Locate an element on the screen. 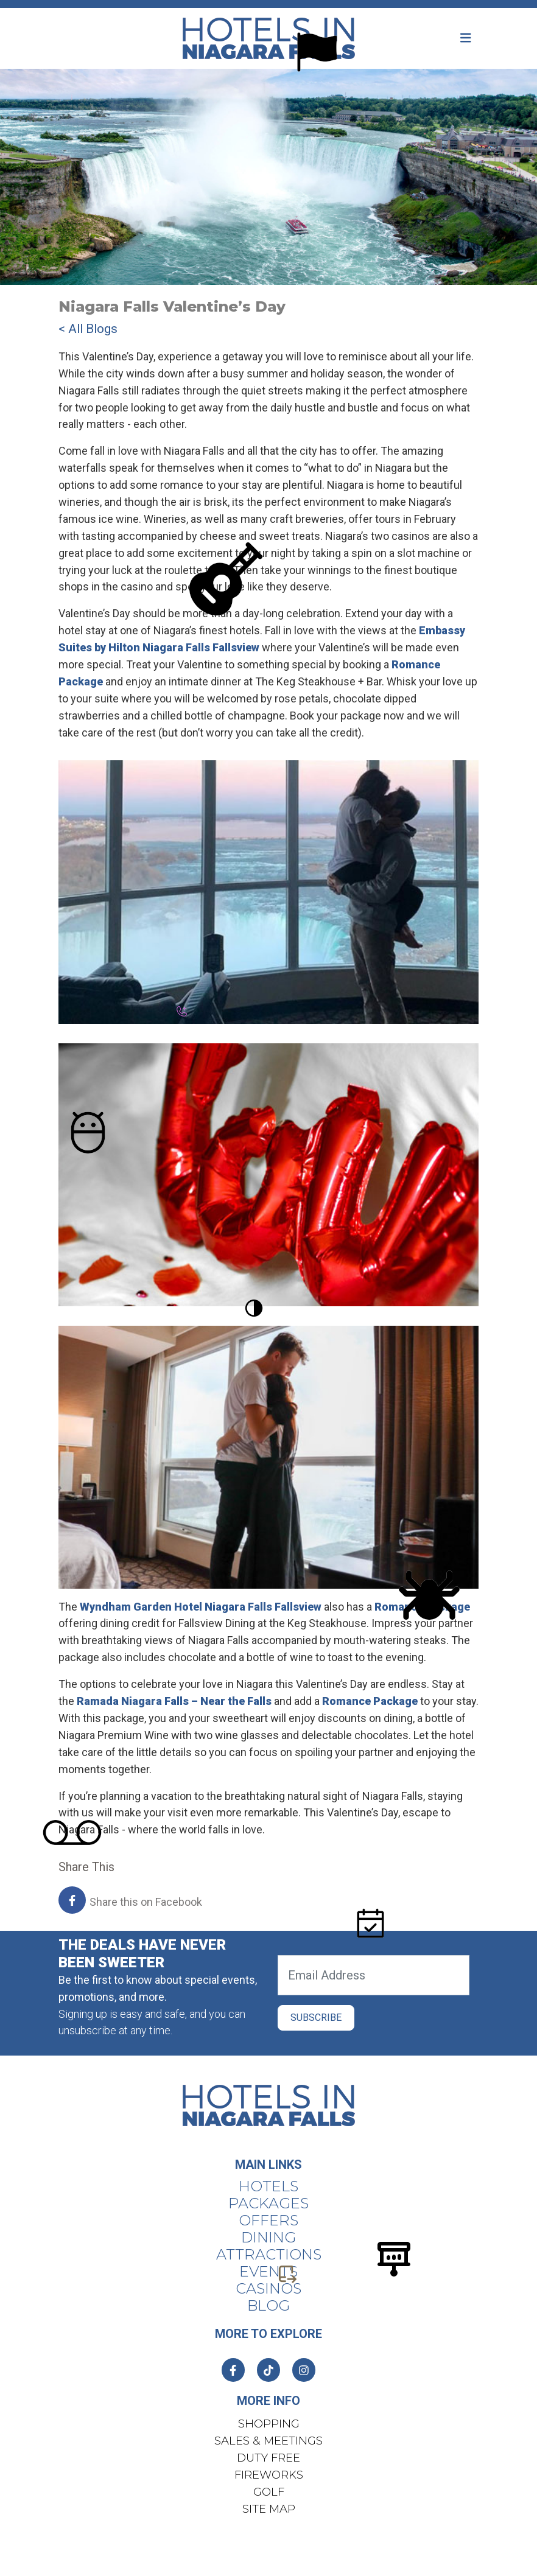  flag or report content is located at coordinates (317, 52).